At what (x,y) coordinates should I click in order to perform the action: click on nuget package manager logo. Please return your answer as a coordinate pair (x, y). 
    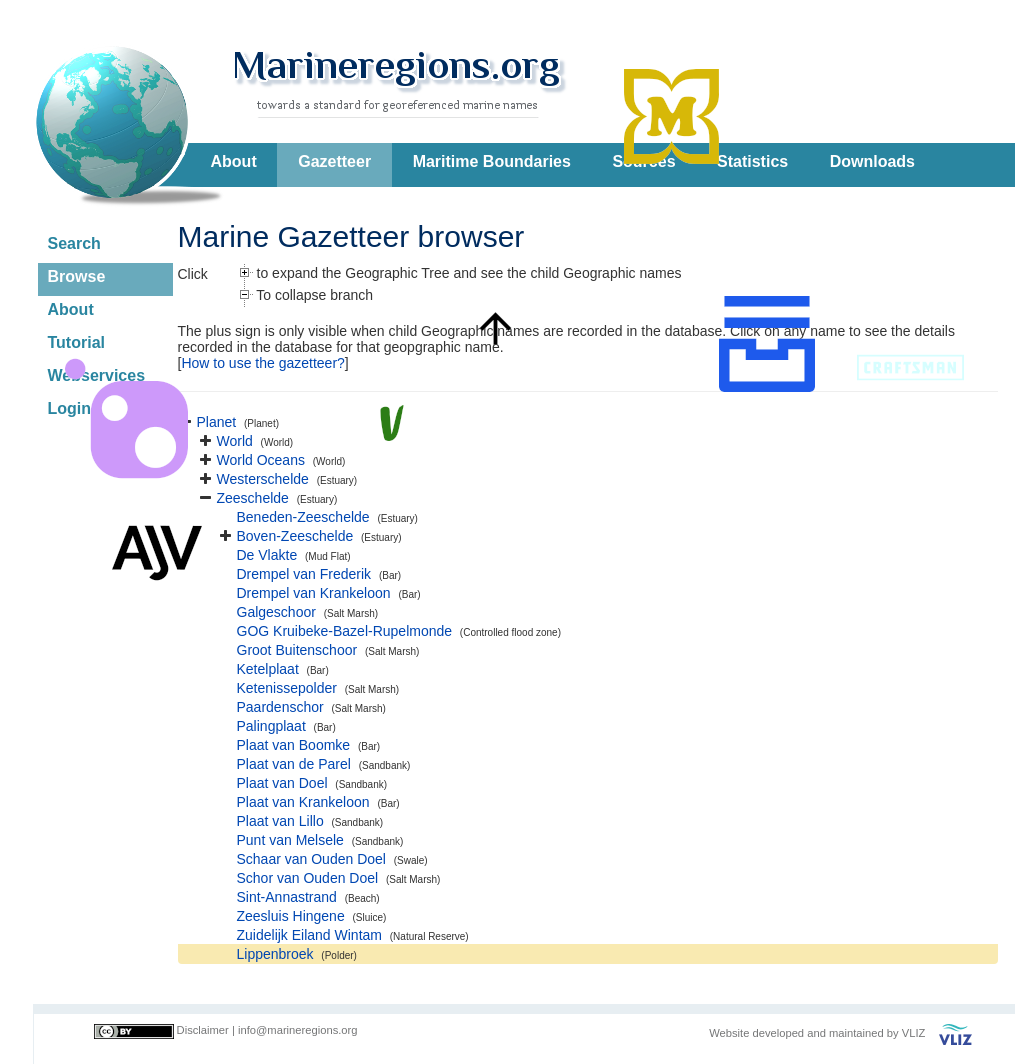
    Looking at the image, I should click on (126, 418).